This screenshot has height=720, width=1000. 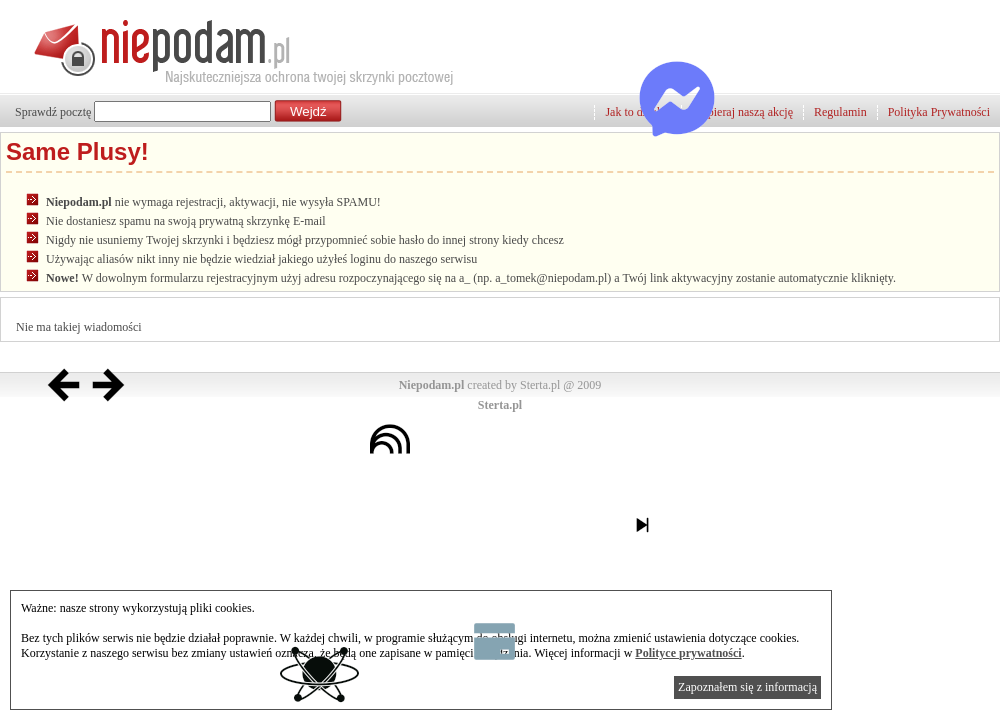 What do you see at coordinates (677, 99) in the screenshot?
I see `open facebook messenger` at bounding box center [677, 99].